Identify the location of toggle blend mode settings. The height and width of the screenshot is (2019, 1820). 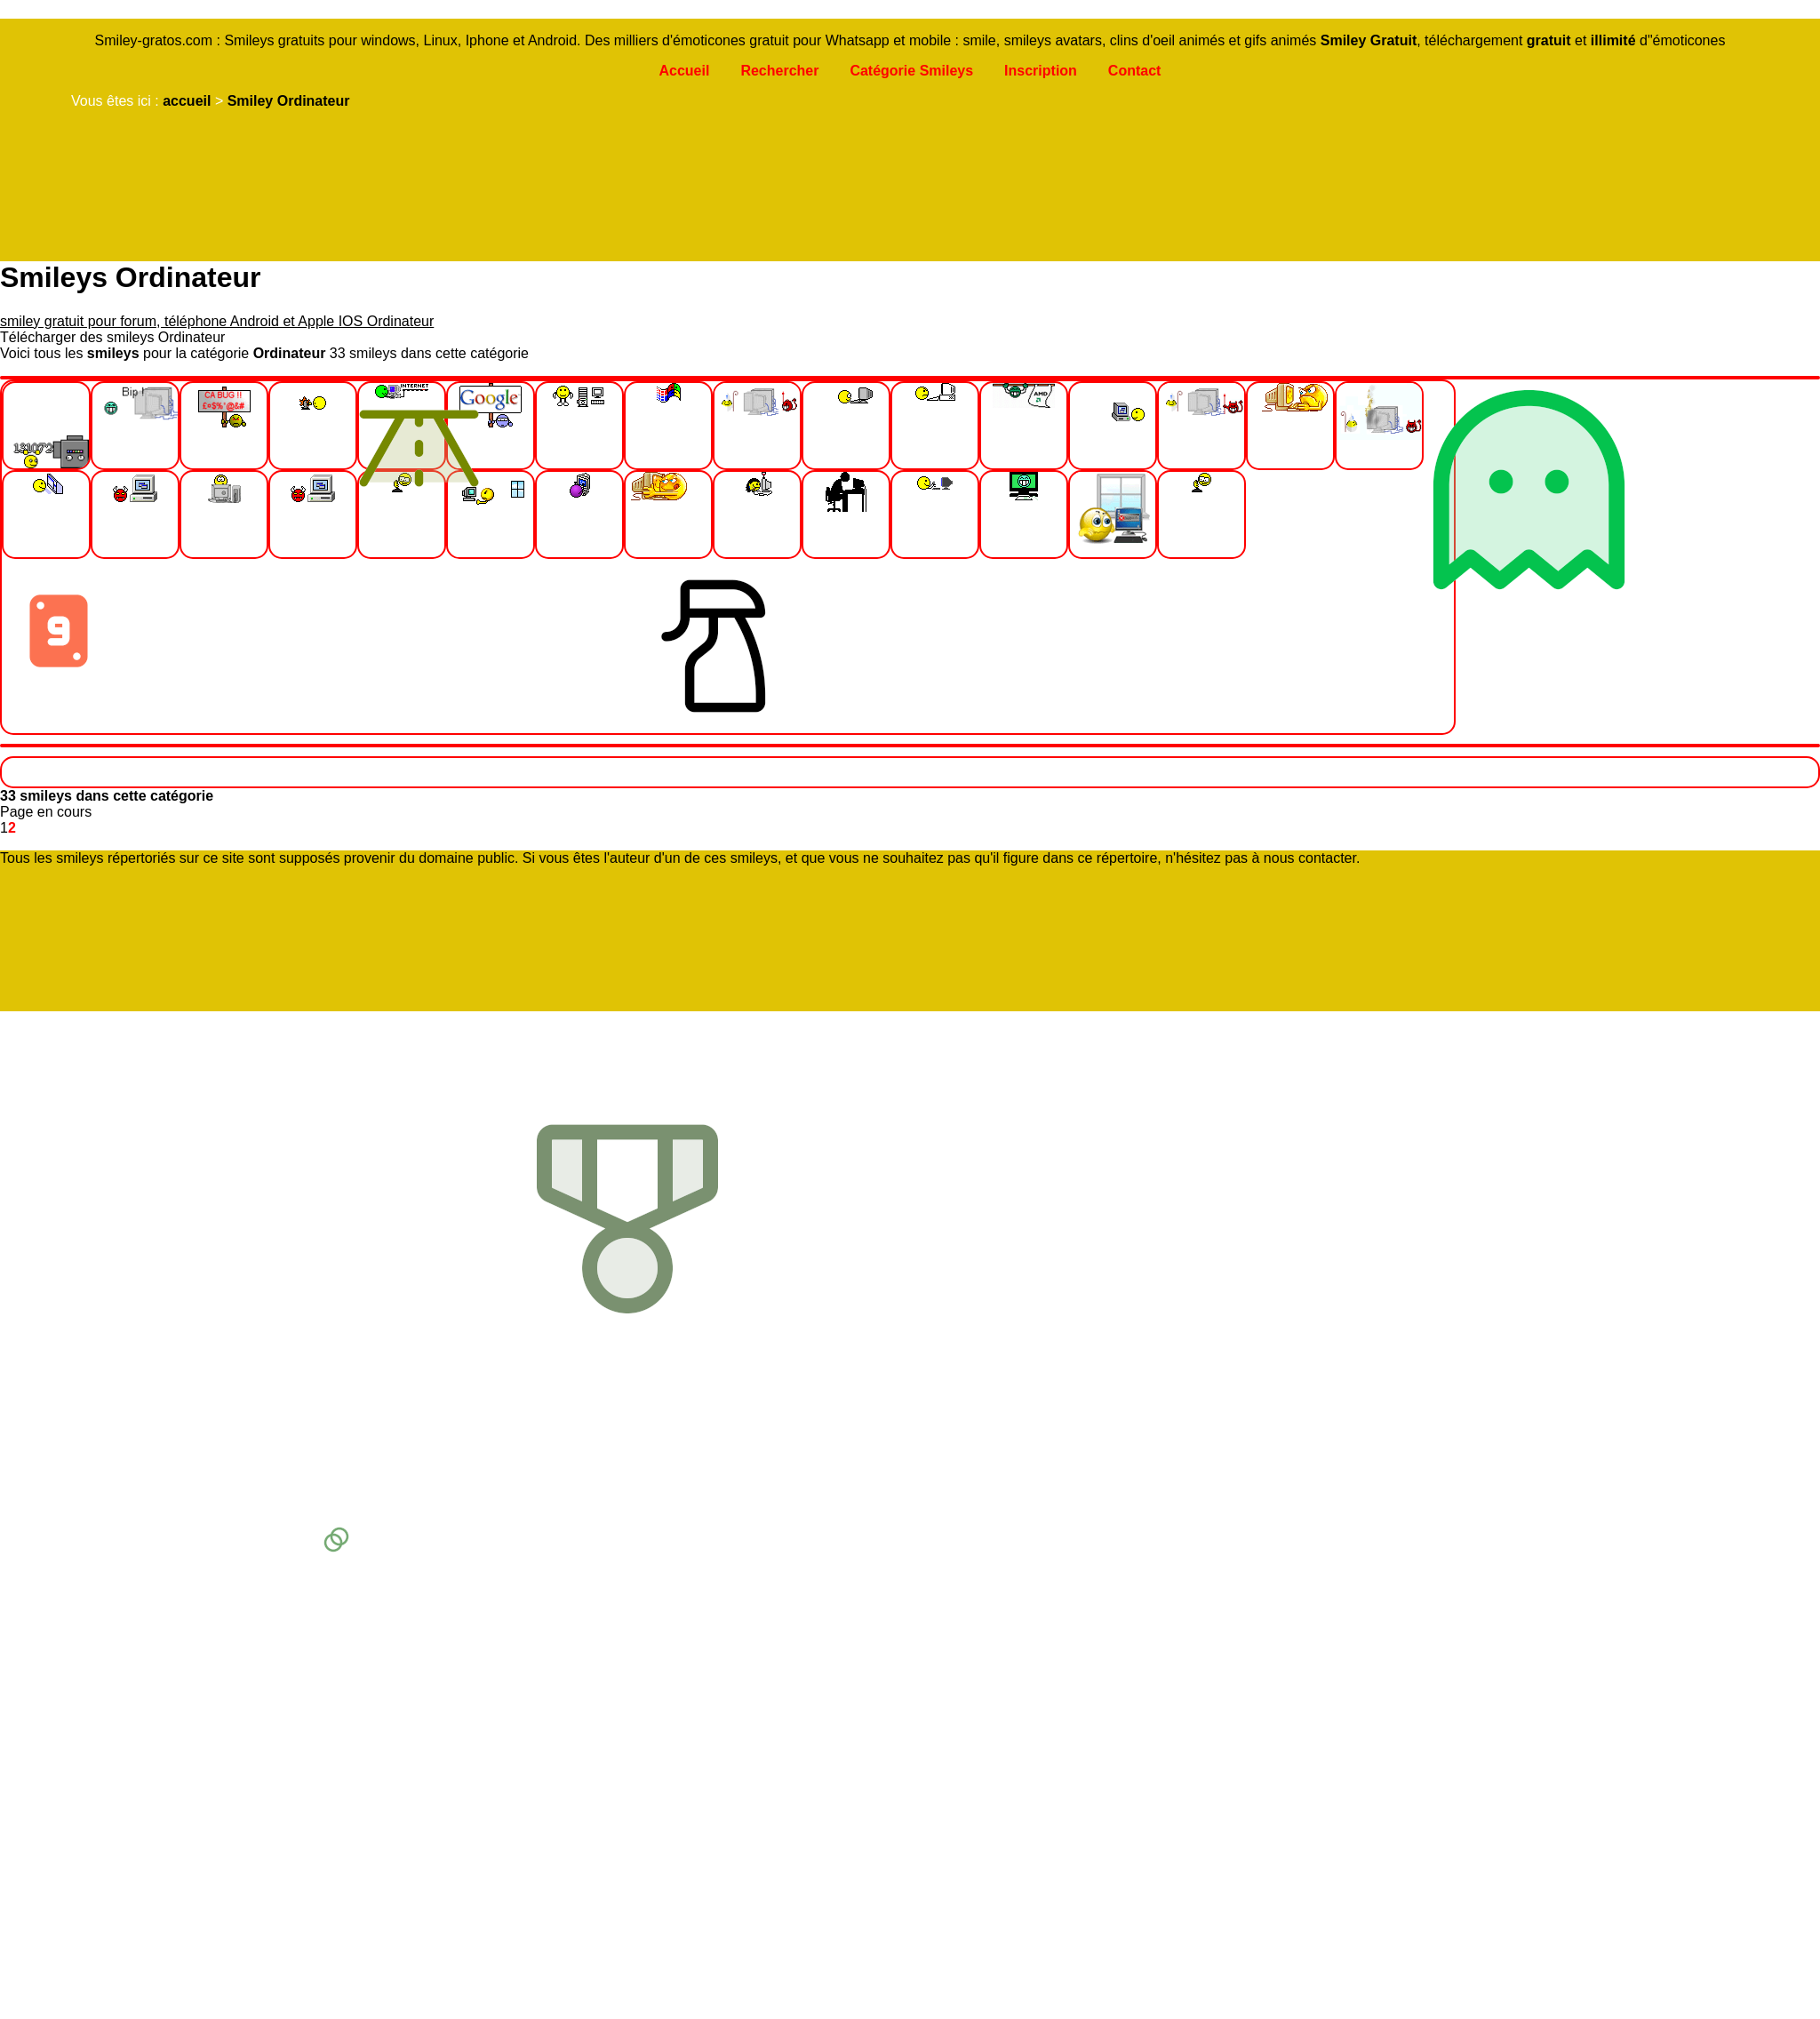
(336, 1539).